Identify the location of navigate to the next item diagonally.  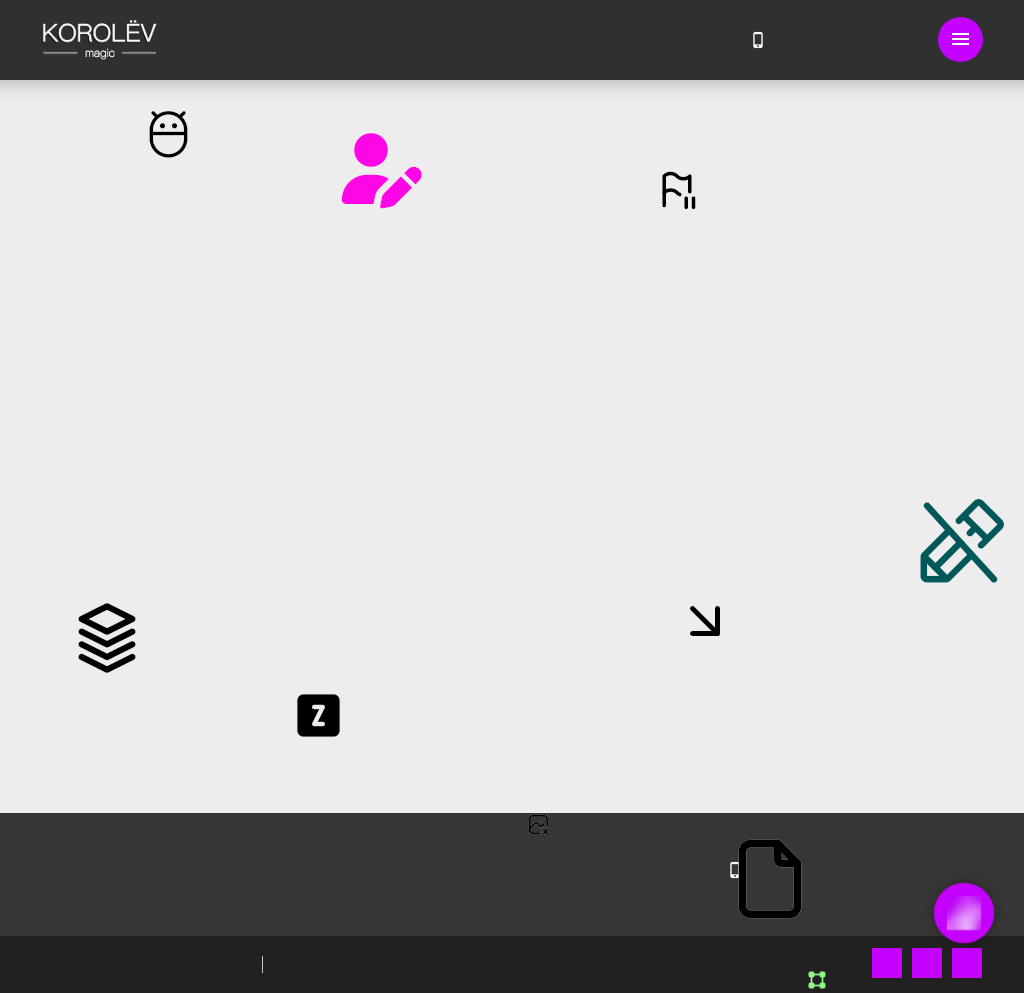
(705, 621).